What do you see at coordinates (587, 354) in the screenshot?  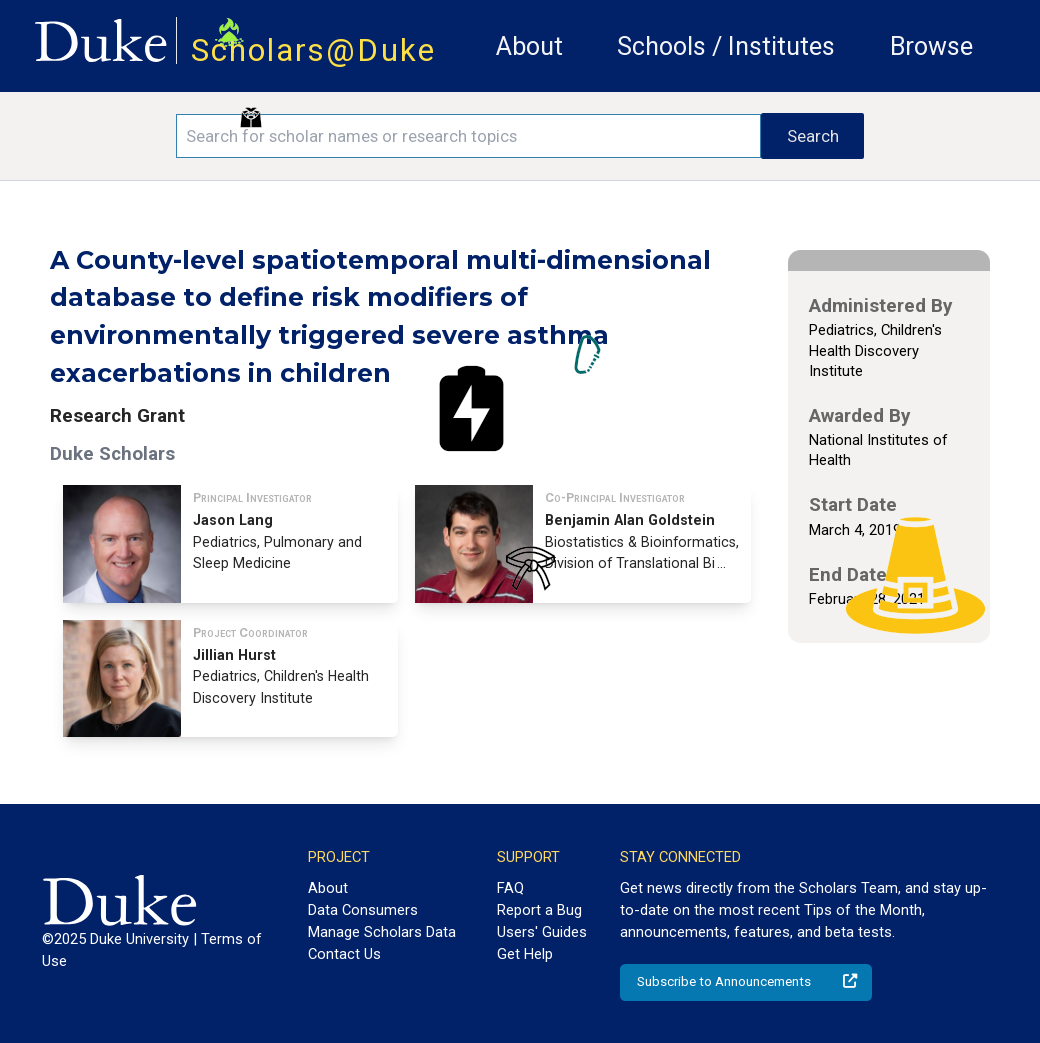 I see `climbing or outdoor gear category` at bounding box center [587, 354].